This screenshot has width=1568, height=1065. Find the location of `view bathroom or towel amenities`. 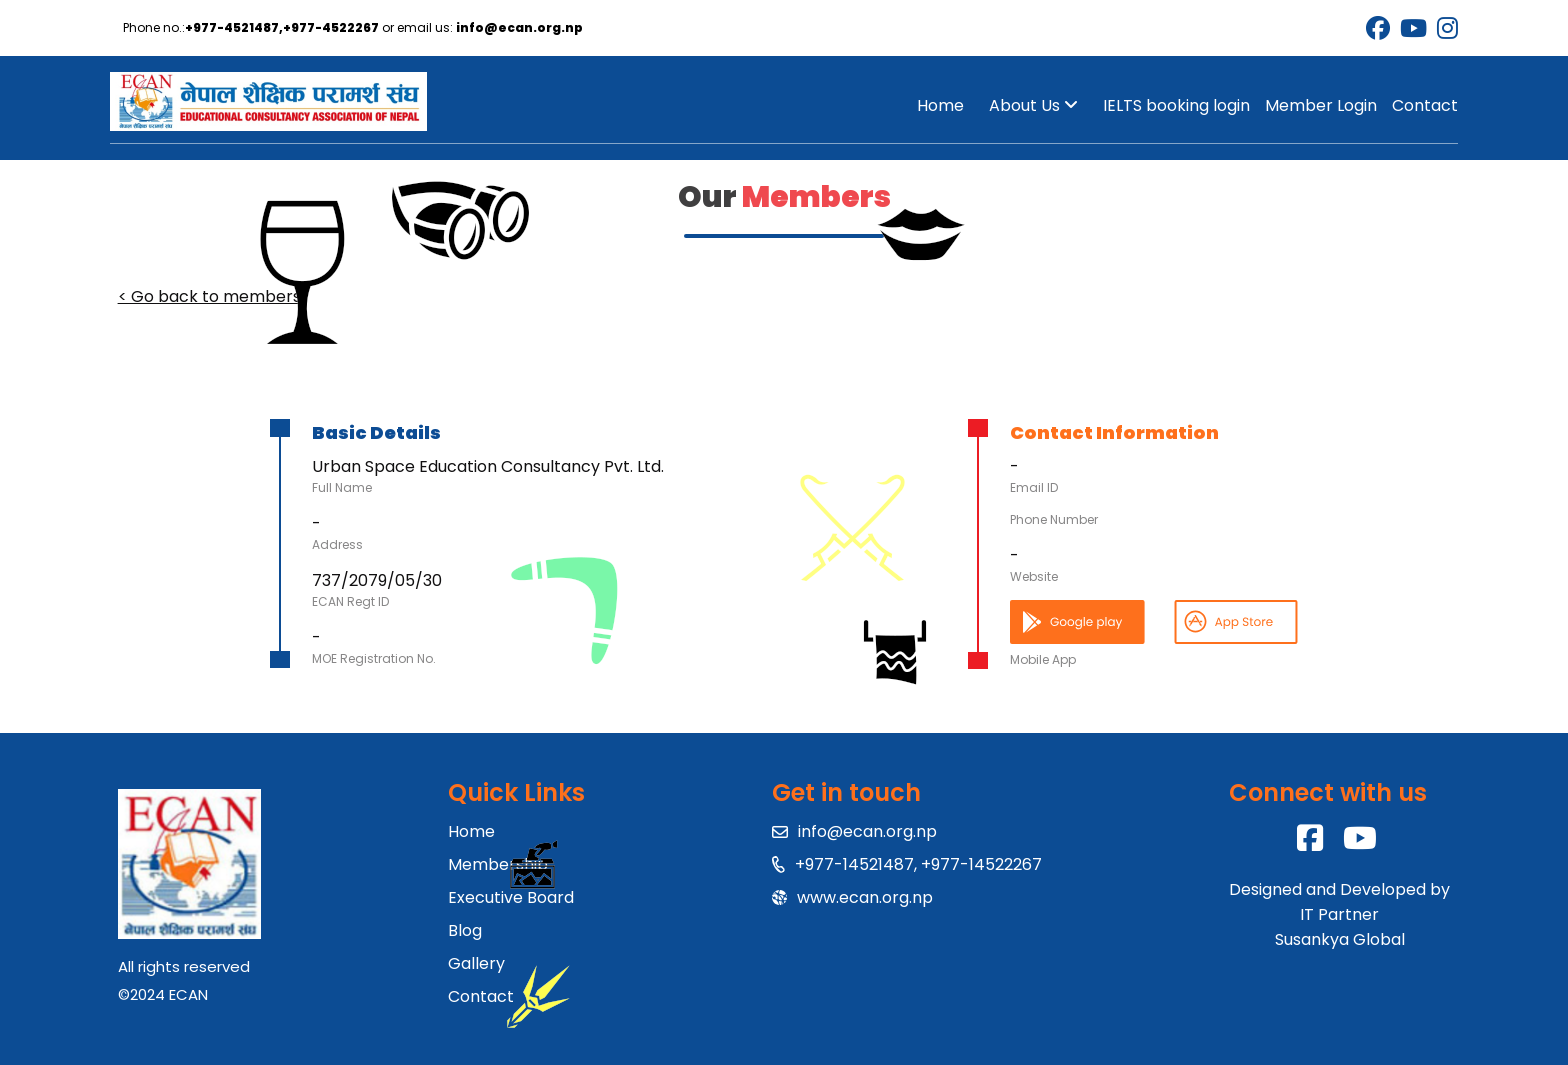

view bathroom or towel amenities is located at coordinates (895, 650).